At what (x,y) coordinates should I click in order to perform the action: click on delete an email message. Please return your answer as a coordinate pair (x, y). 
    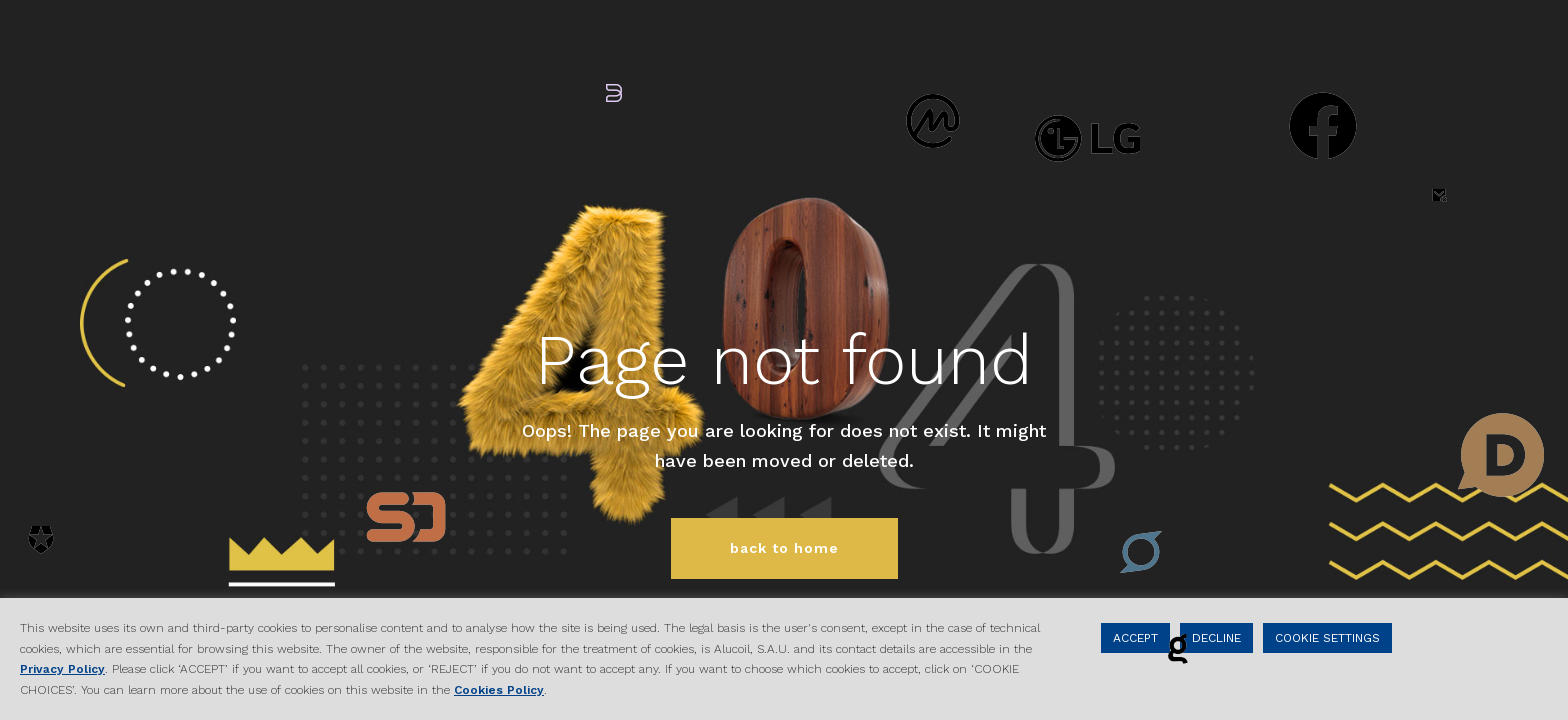
    Looking at the image, I should click on (1439, 195).